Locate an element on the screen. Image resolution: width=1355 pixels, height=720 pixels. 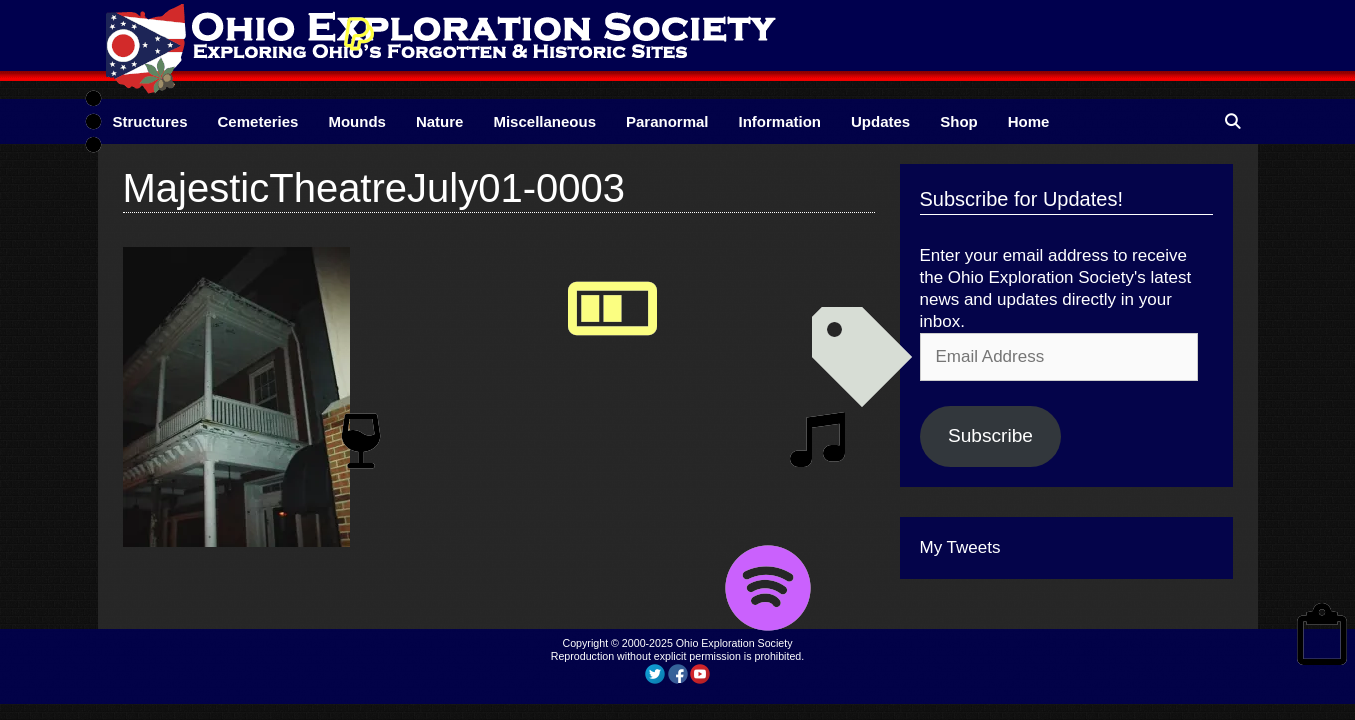
indicates a full drink or beverage status is located at coordinates (361, 441).